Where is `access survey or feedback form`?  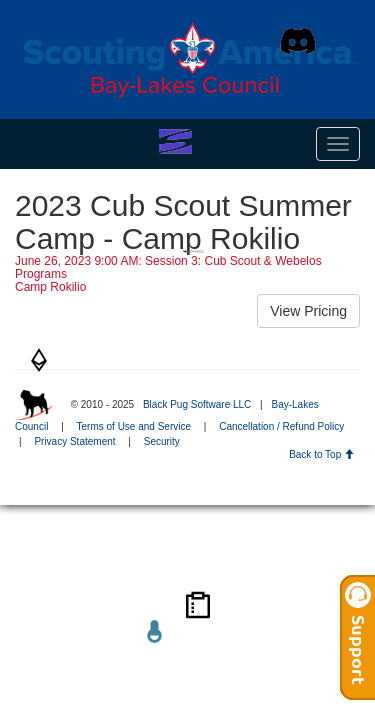 access survey or feedback form is located at coordinates (198, 605).